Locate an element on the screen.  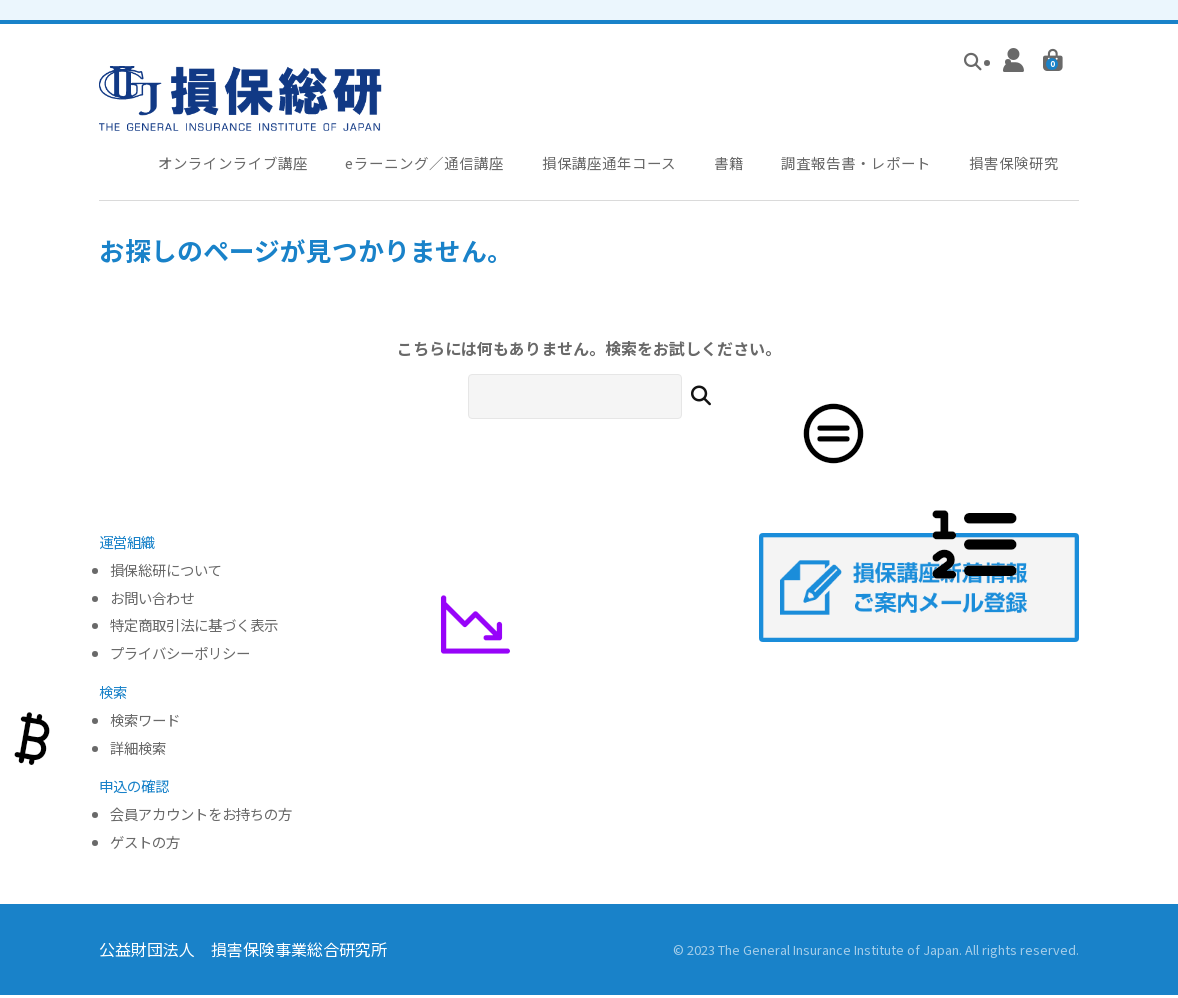
view bitcoin wallet or balance is located at coordinates (33, 739).